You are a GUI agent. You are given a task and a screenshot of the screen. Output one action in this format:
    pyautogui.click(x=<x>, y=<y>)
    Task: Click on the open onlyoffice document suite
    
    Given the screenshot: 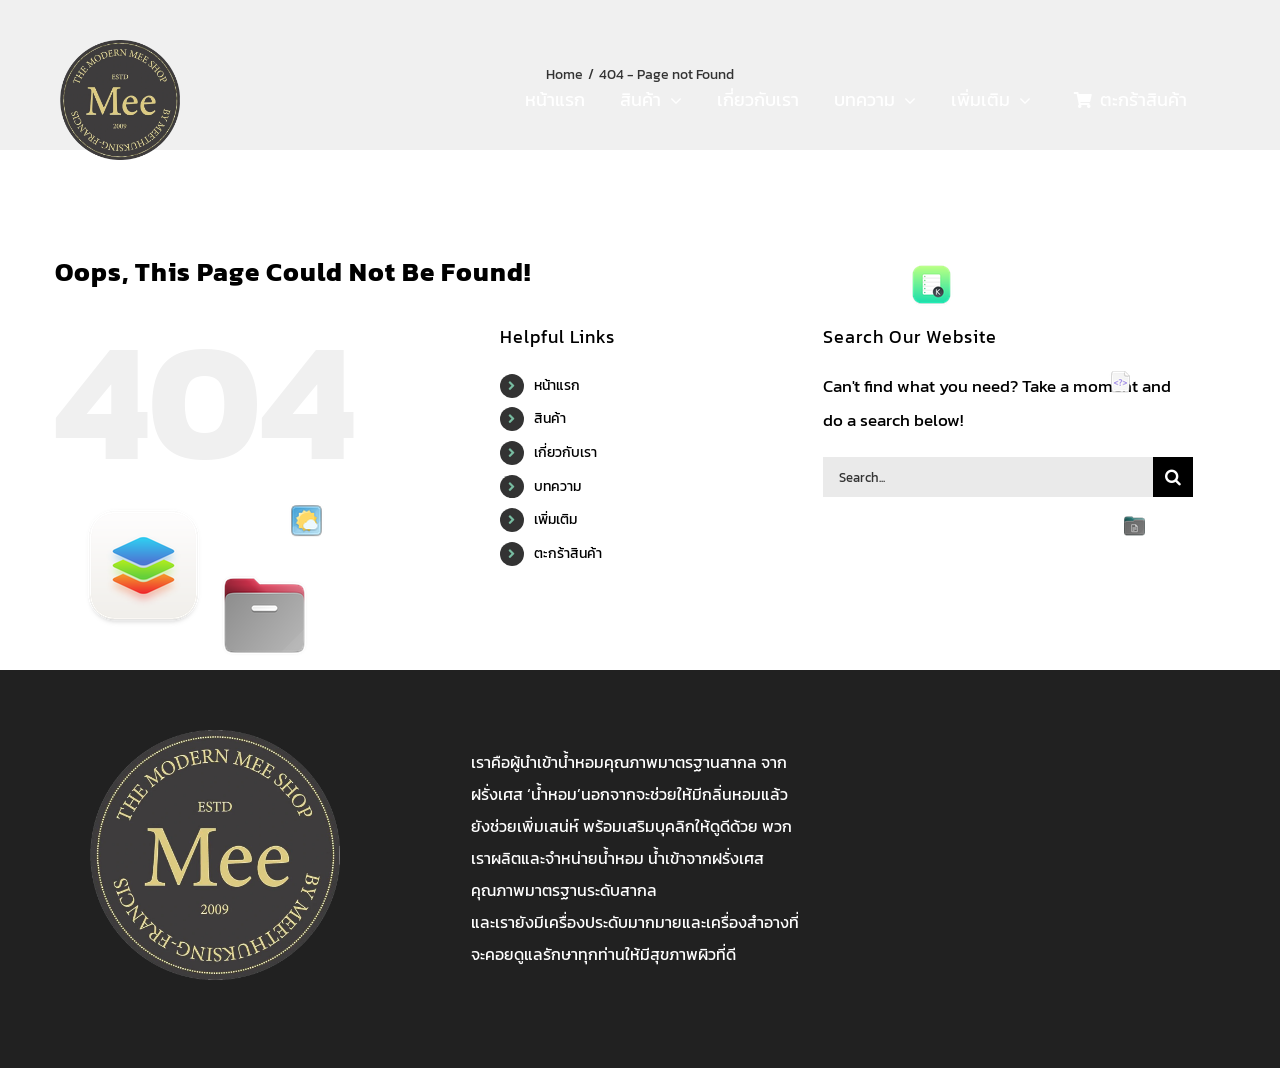 What is the action you would take?
    pyautogui.click(x=143, y=565)
    